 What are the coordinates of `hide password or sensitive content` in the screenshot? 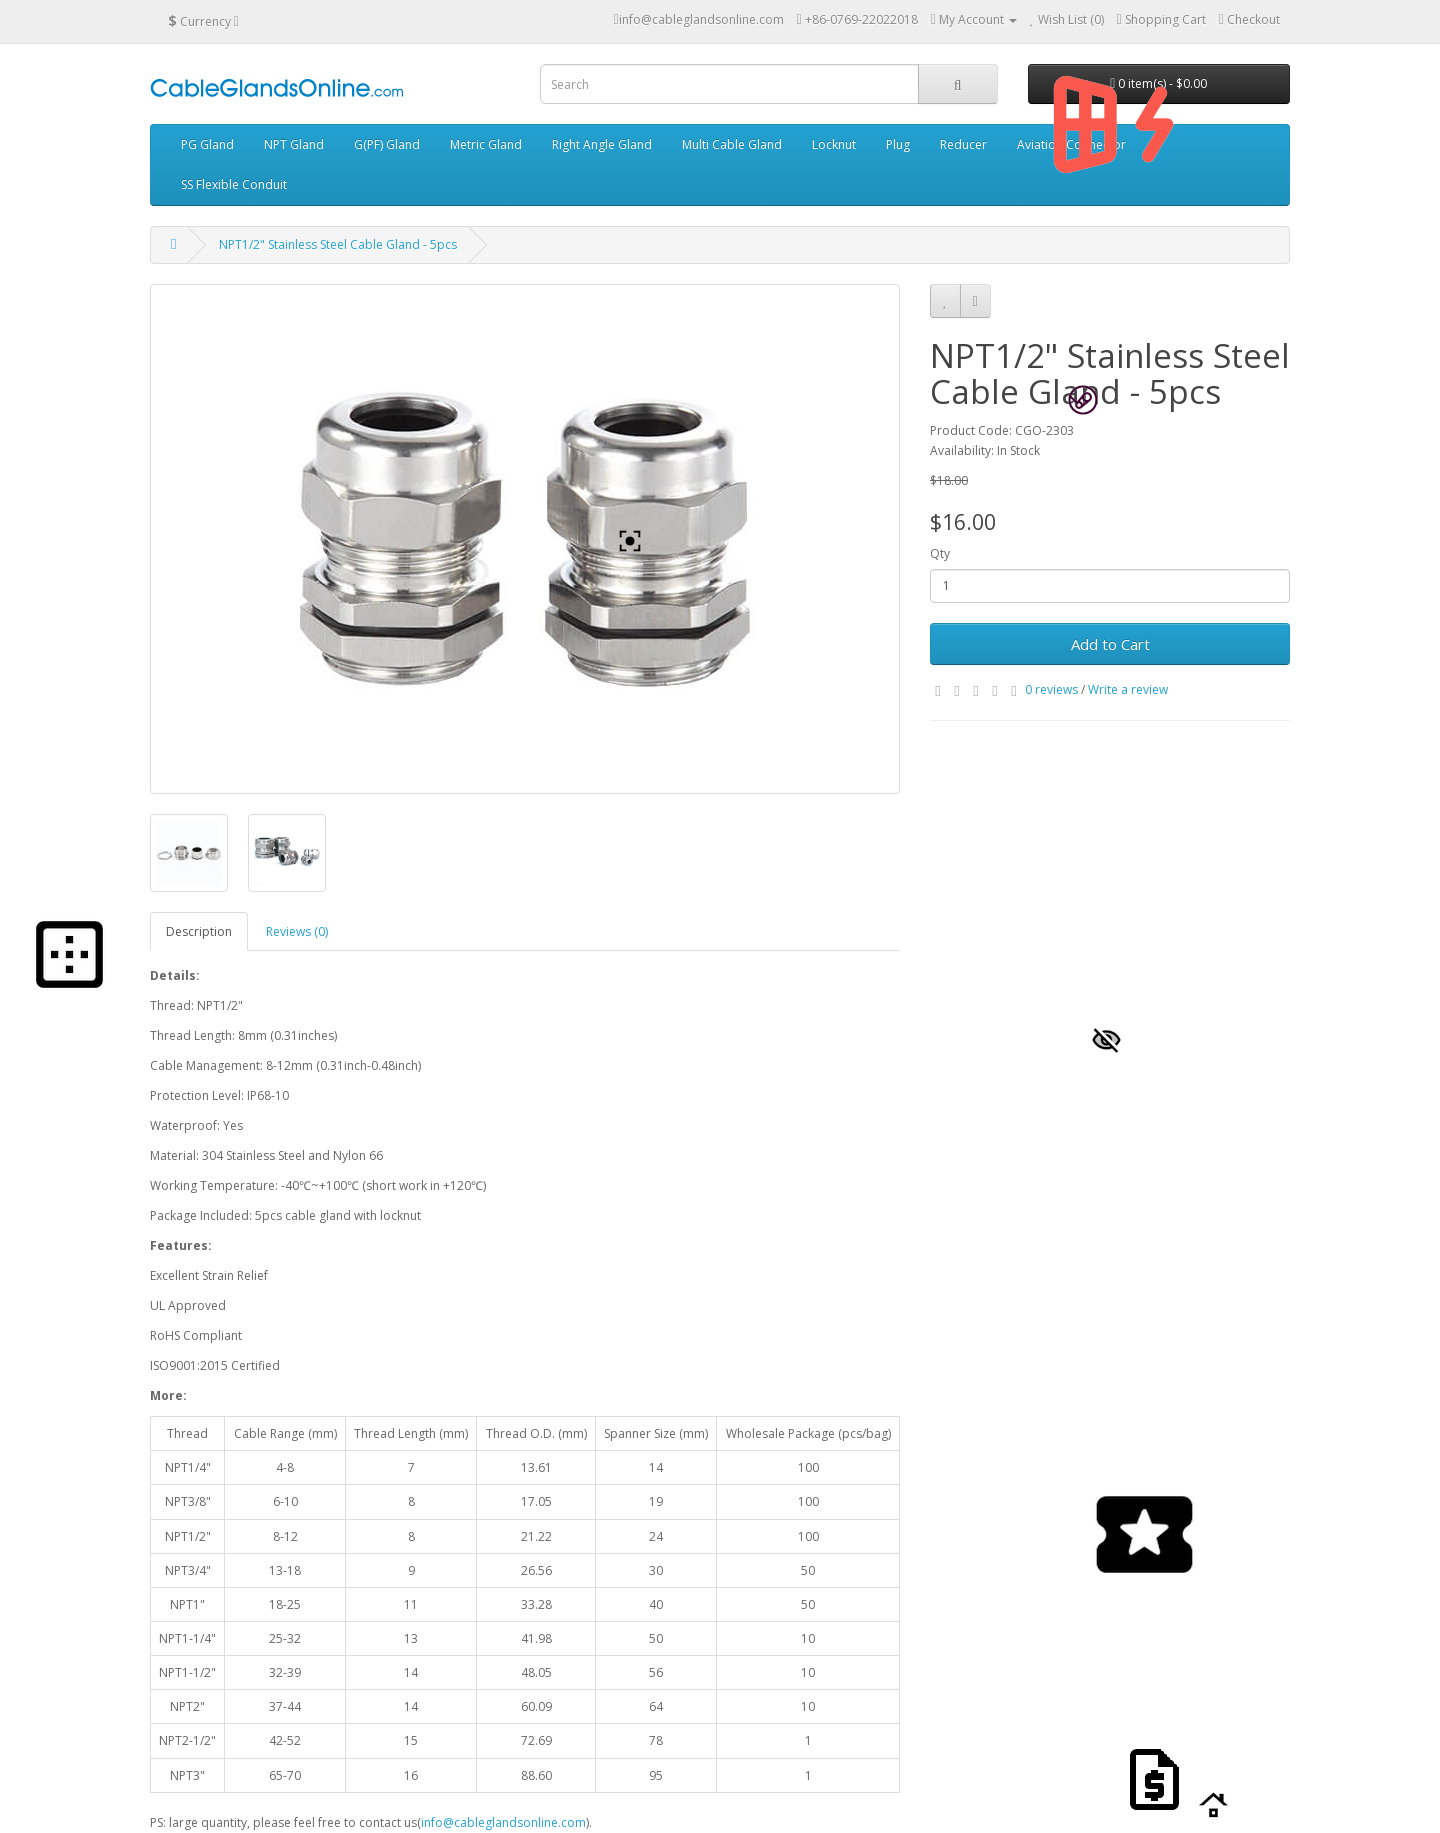 It's located at (1106, 1040).